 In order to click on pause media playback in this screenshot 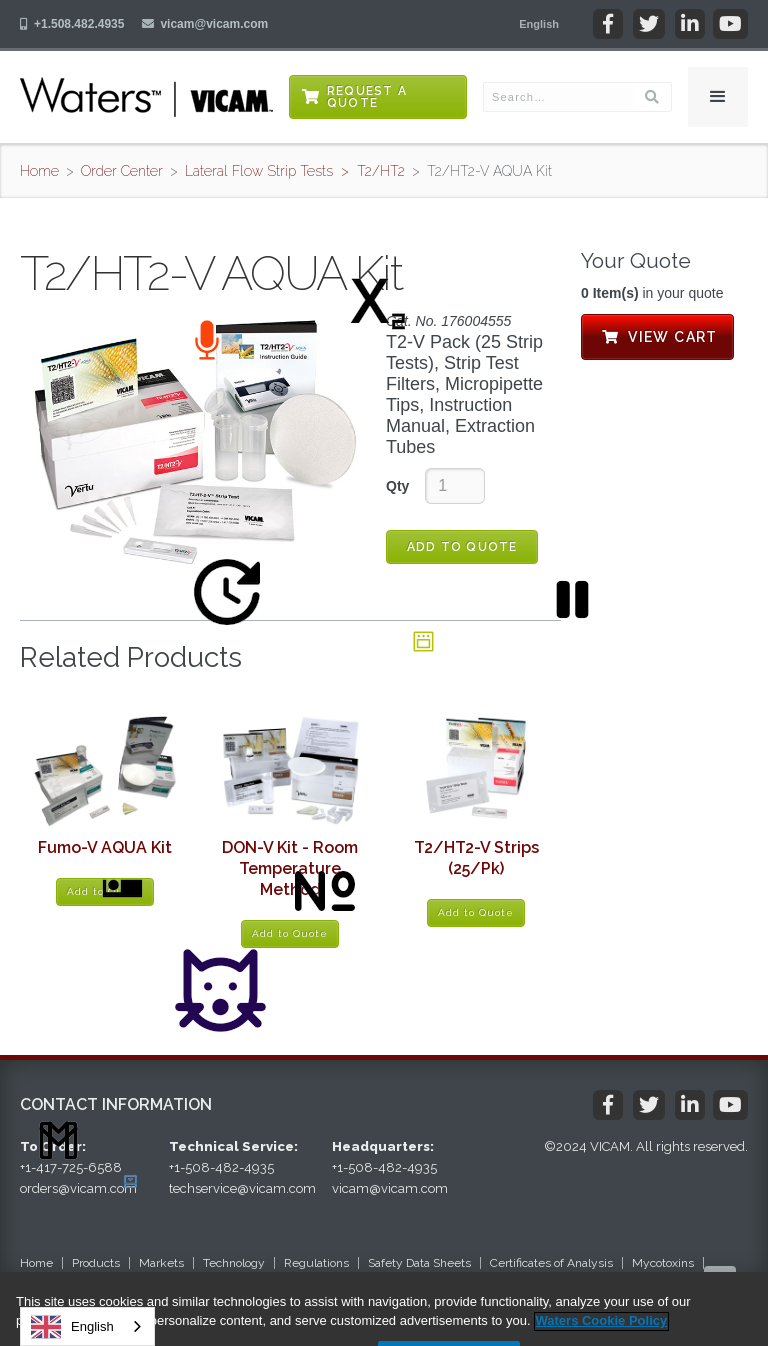, I will do `click(572, 599)`.